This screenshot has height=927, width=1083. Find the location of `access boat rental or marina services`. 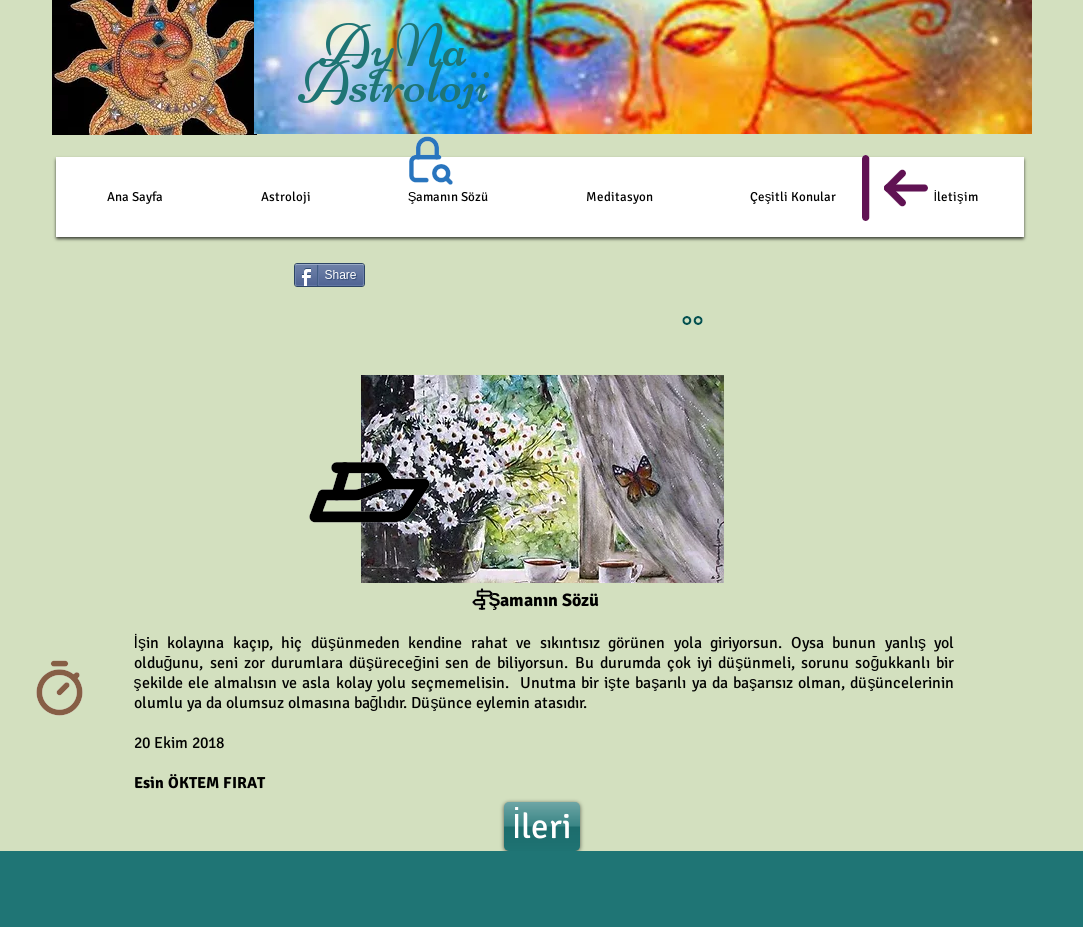

access boat rental or marina services is located at coordinates (369, 489).